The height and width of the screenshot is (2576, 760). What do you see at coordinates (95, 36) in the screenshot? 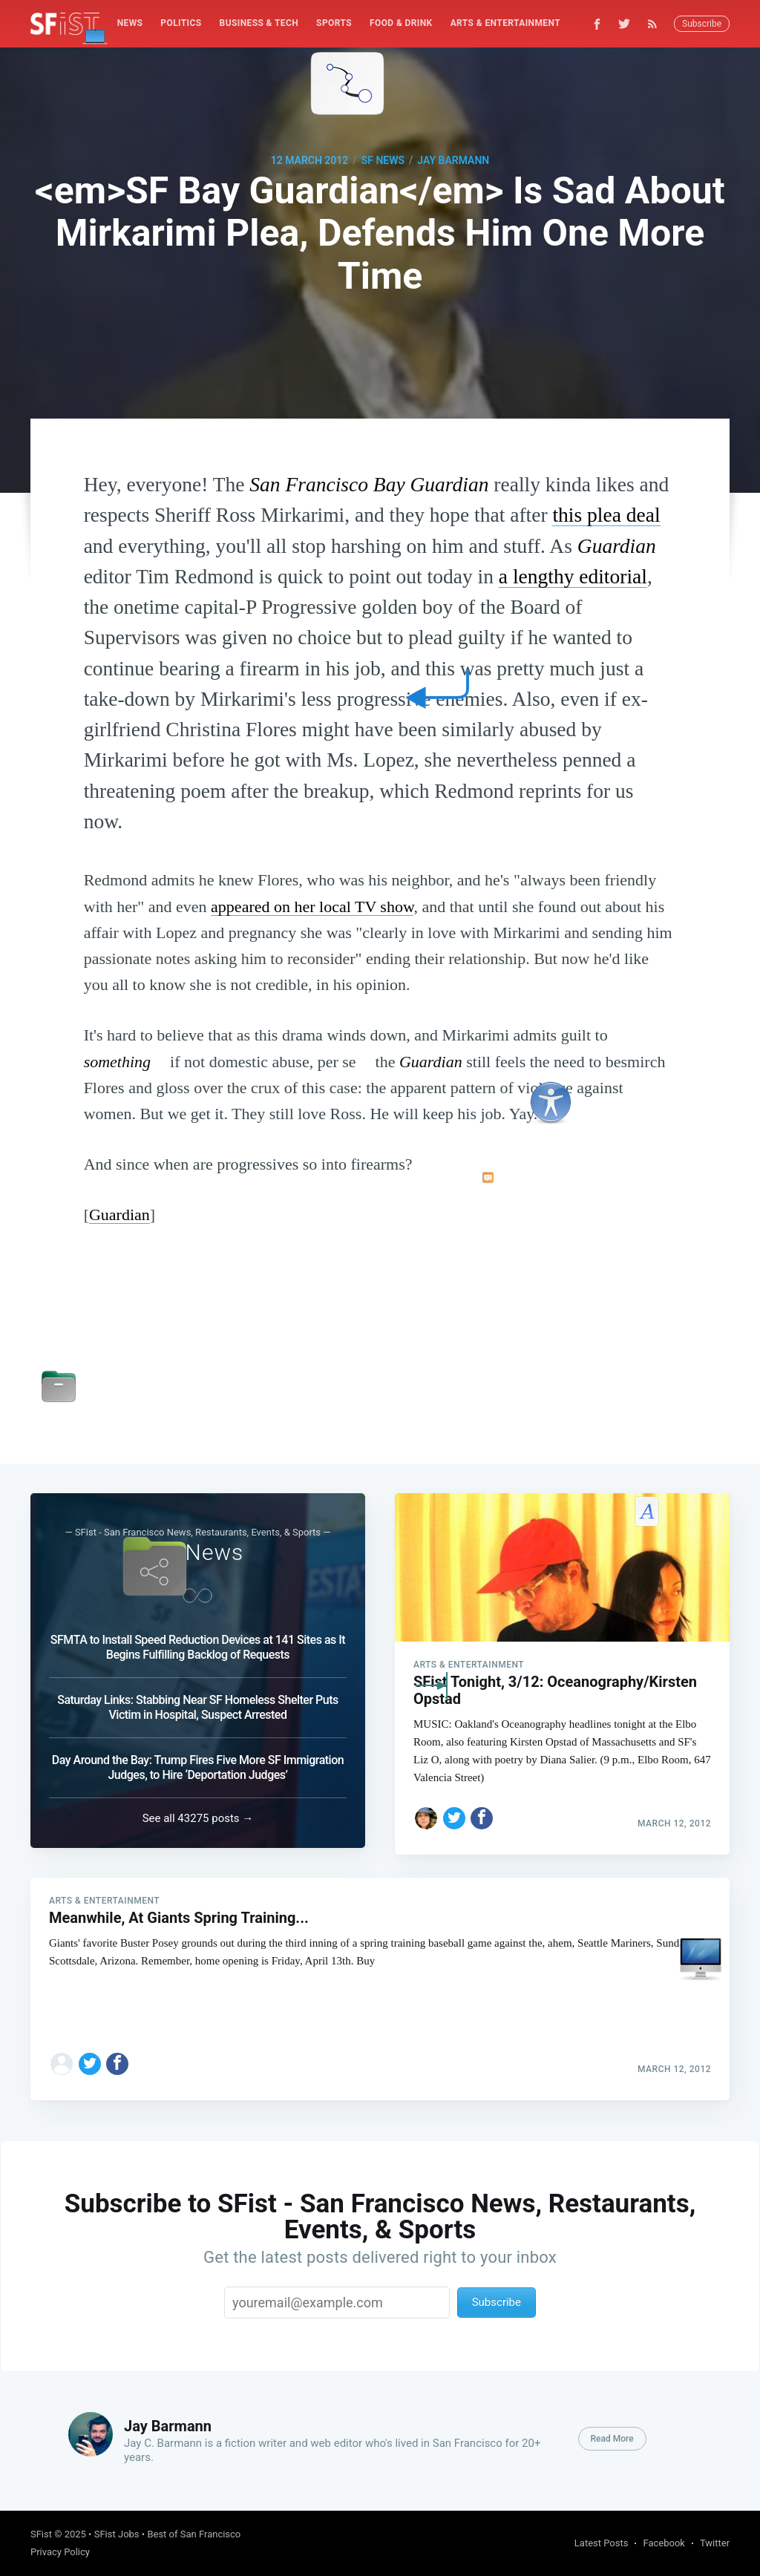
I see `macbook air 15-inch device icon` at bounding box center [95, 36].